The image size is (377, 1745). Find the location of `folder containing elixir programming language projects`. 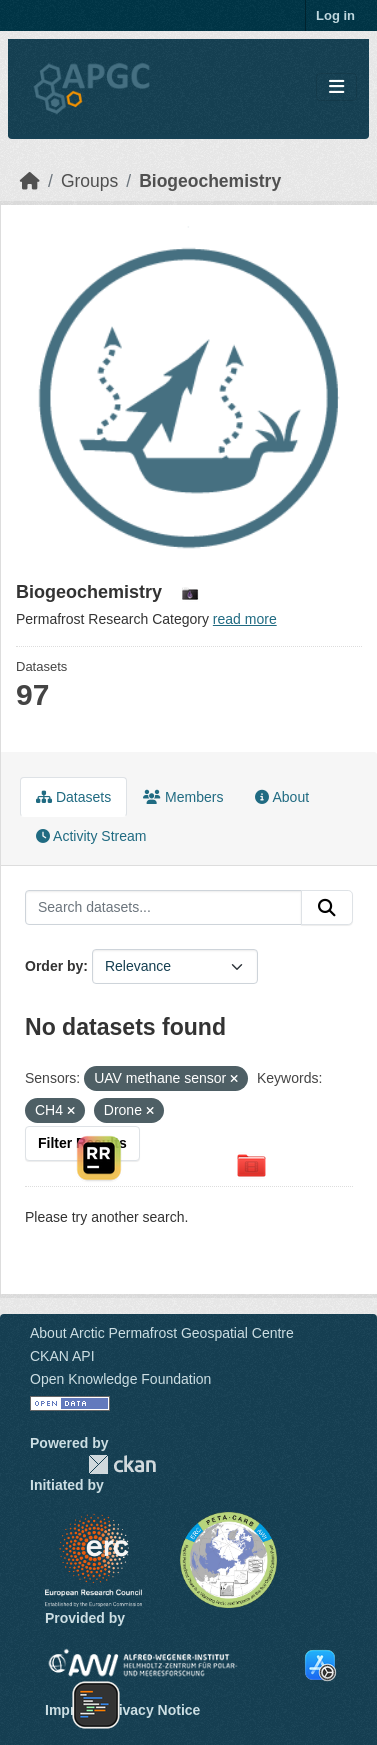

folder containing elixir programming language projects is located at coordinates (190, 594).